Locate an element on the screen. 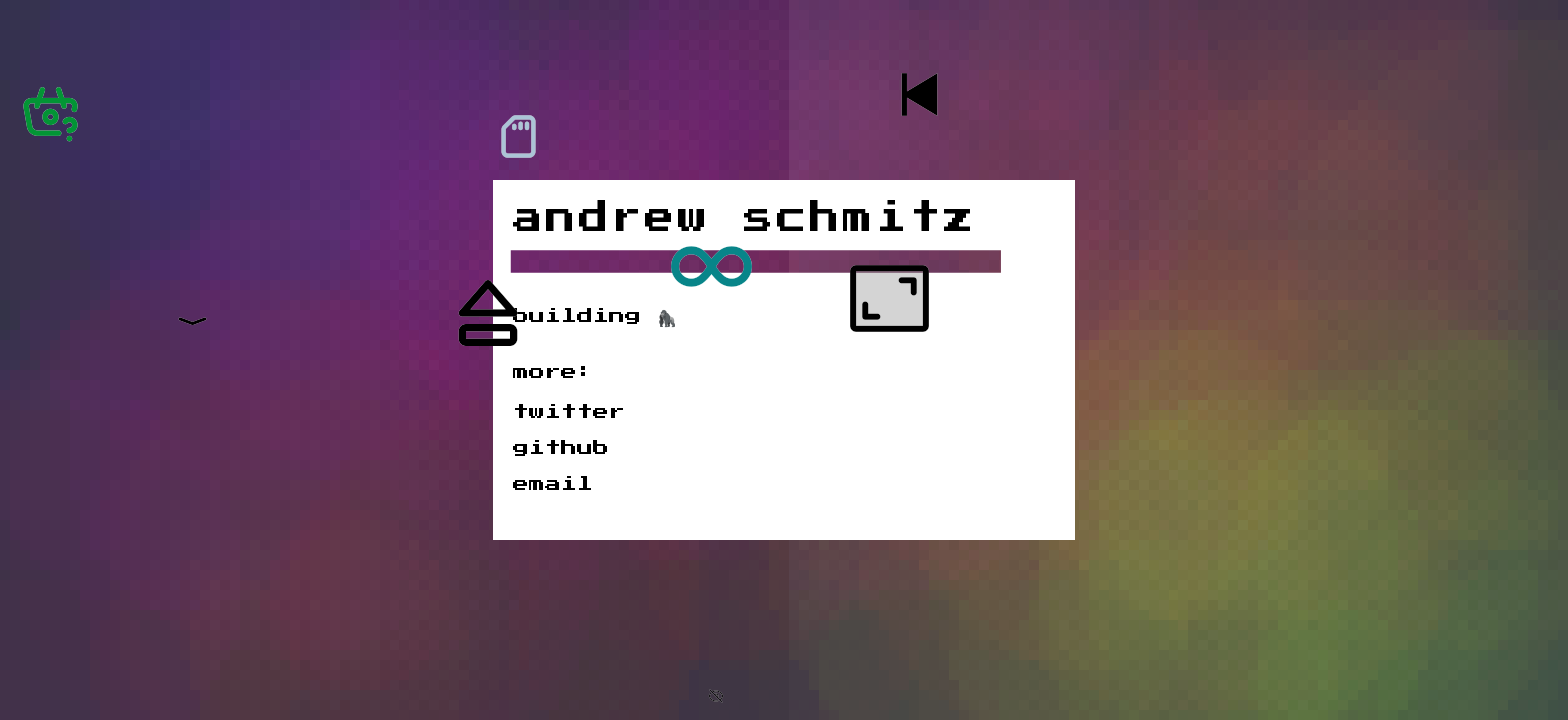 The image size is (1568, 720). enter fullscreen mode is located at coordinates (889, 298).